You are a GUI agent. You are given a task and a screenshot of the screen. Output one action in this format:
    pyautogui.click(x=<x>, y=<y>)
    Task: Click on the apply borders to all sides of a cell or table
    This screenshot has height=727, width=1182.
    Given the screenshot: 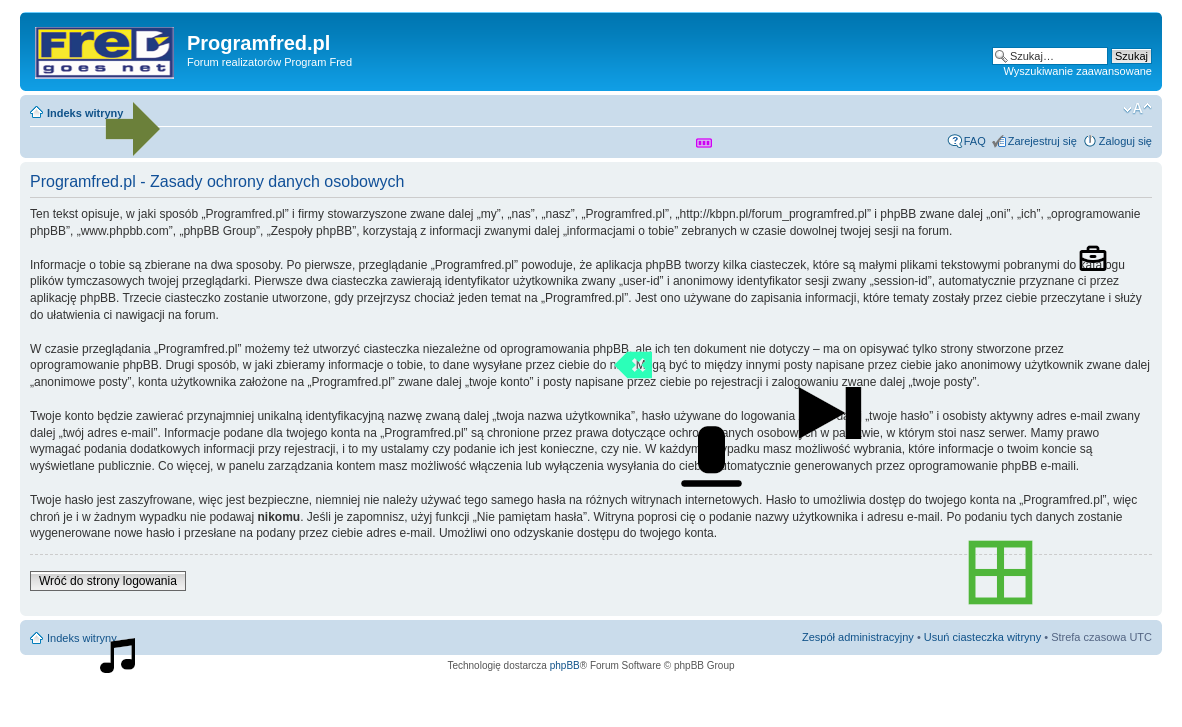 What is the action you would take?
    pyautogui.click(x=1000, y=572)
    